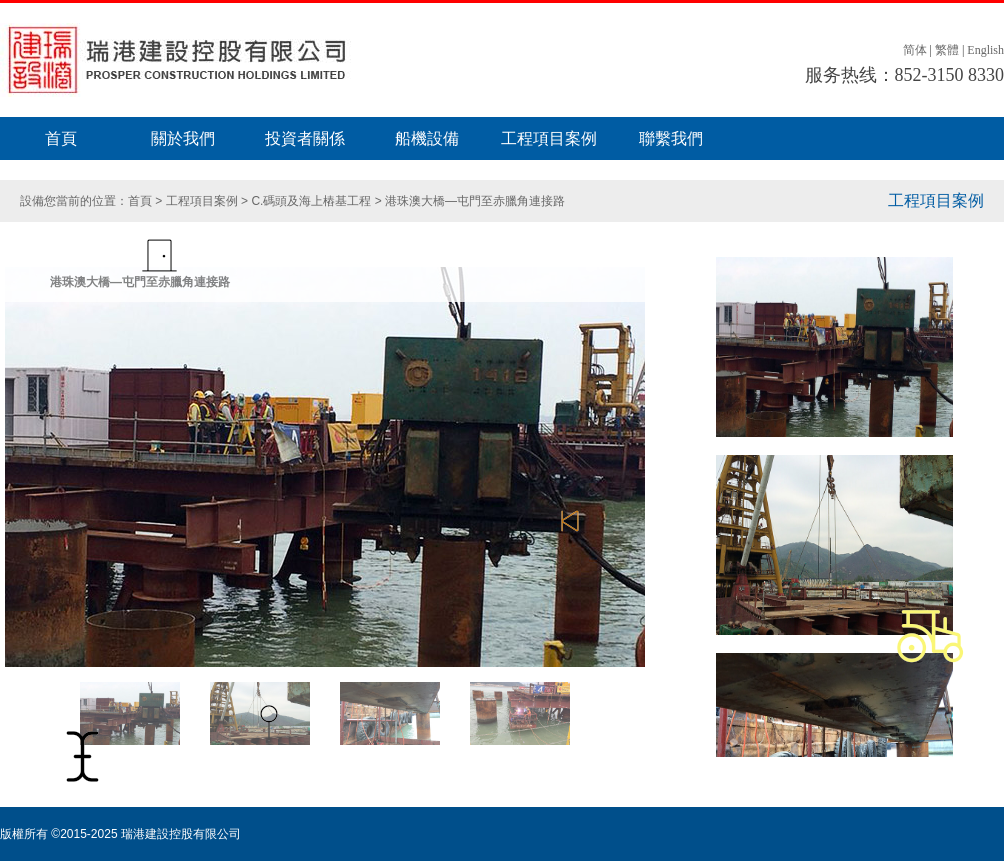  I want to click on log out or exit the application, so click(159, 255).